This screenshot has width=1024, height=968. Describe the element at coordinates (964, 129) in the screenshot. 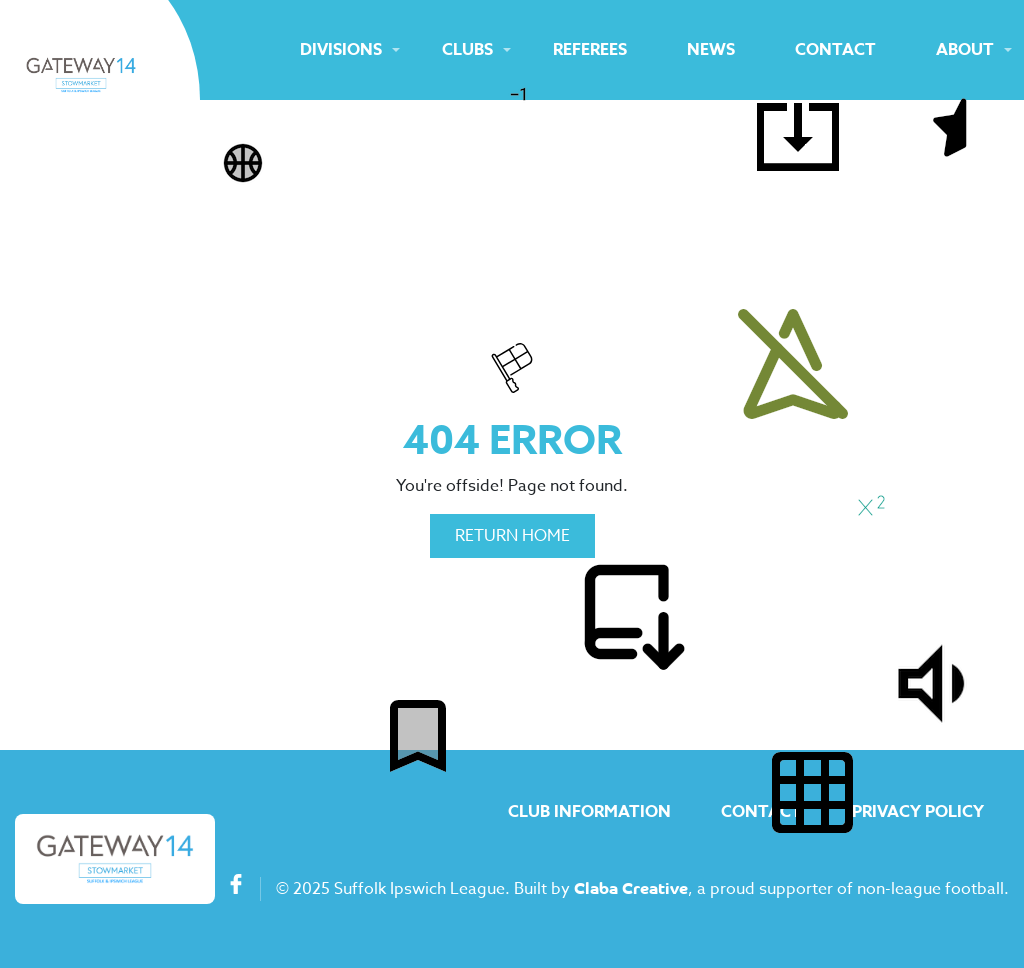

I see `indicates a partial or half-star rating` at that location.